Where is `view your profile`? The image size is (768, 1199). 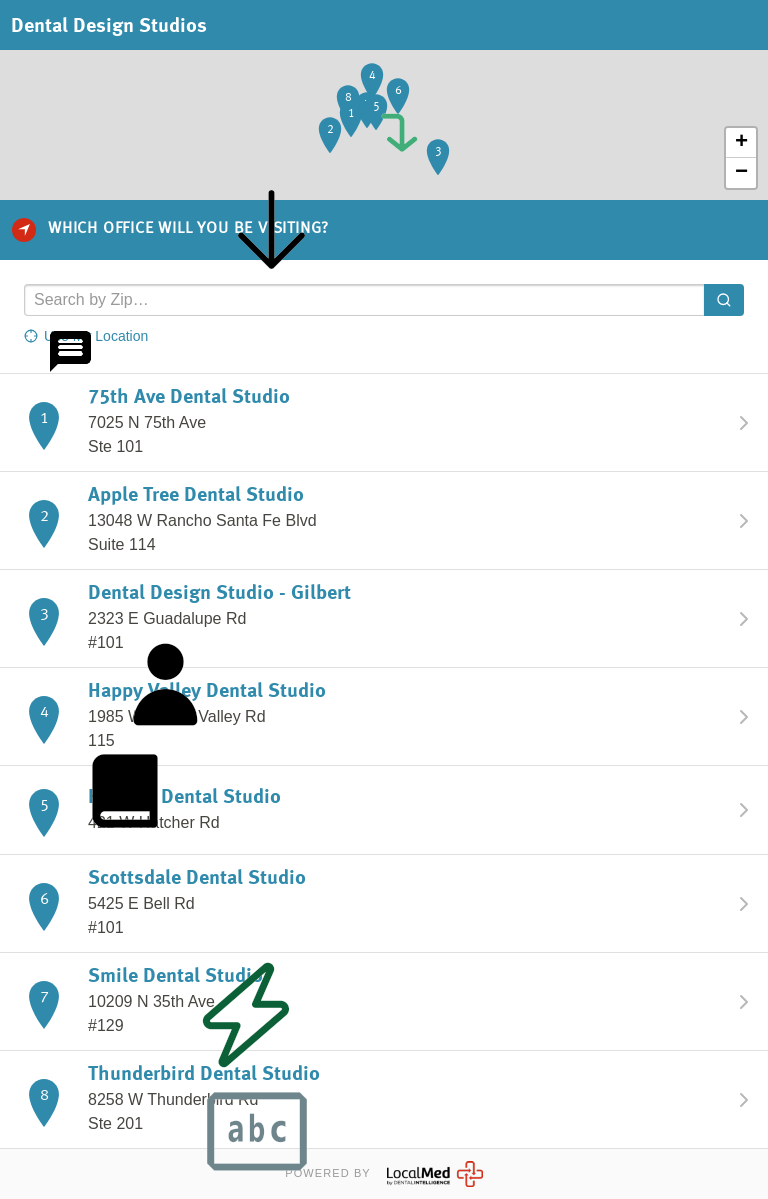 view your profile is located at coordinates (165, 684).